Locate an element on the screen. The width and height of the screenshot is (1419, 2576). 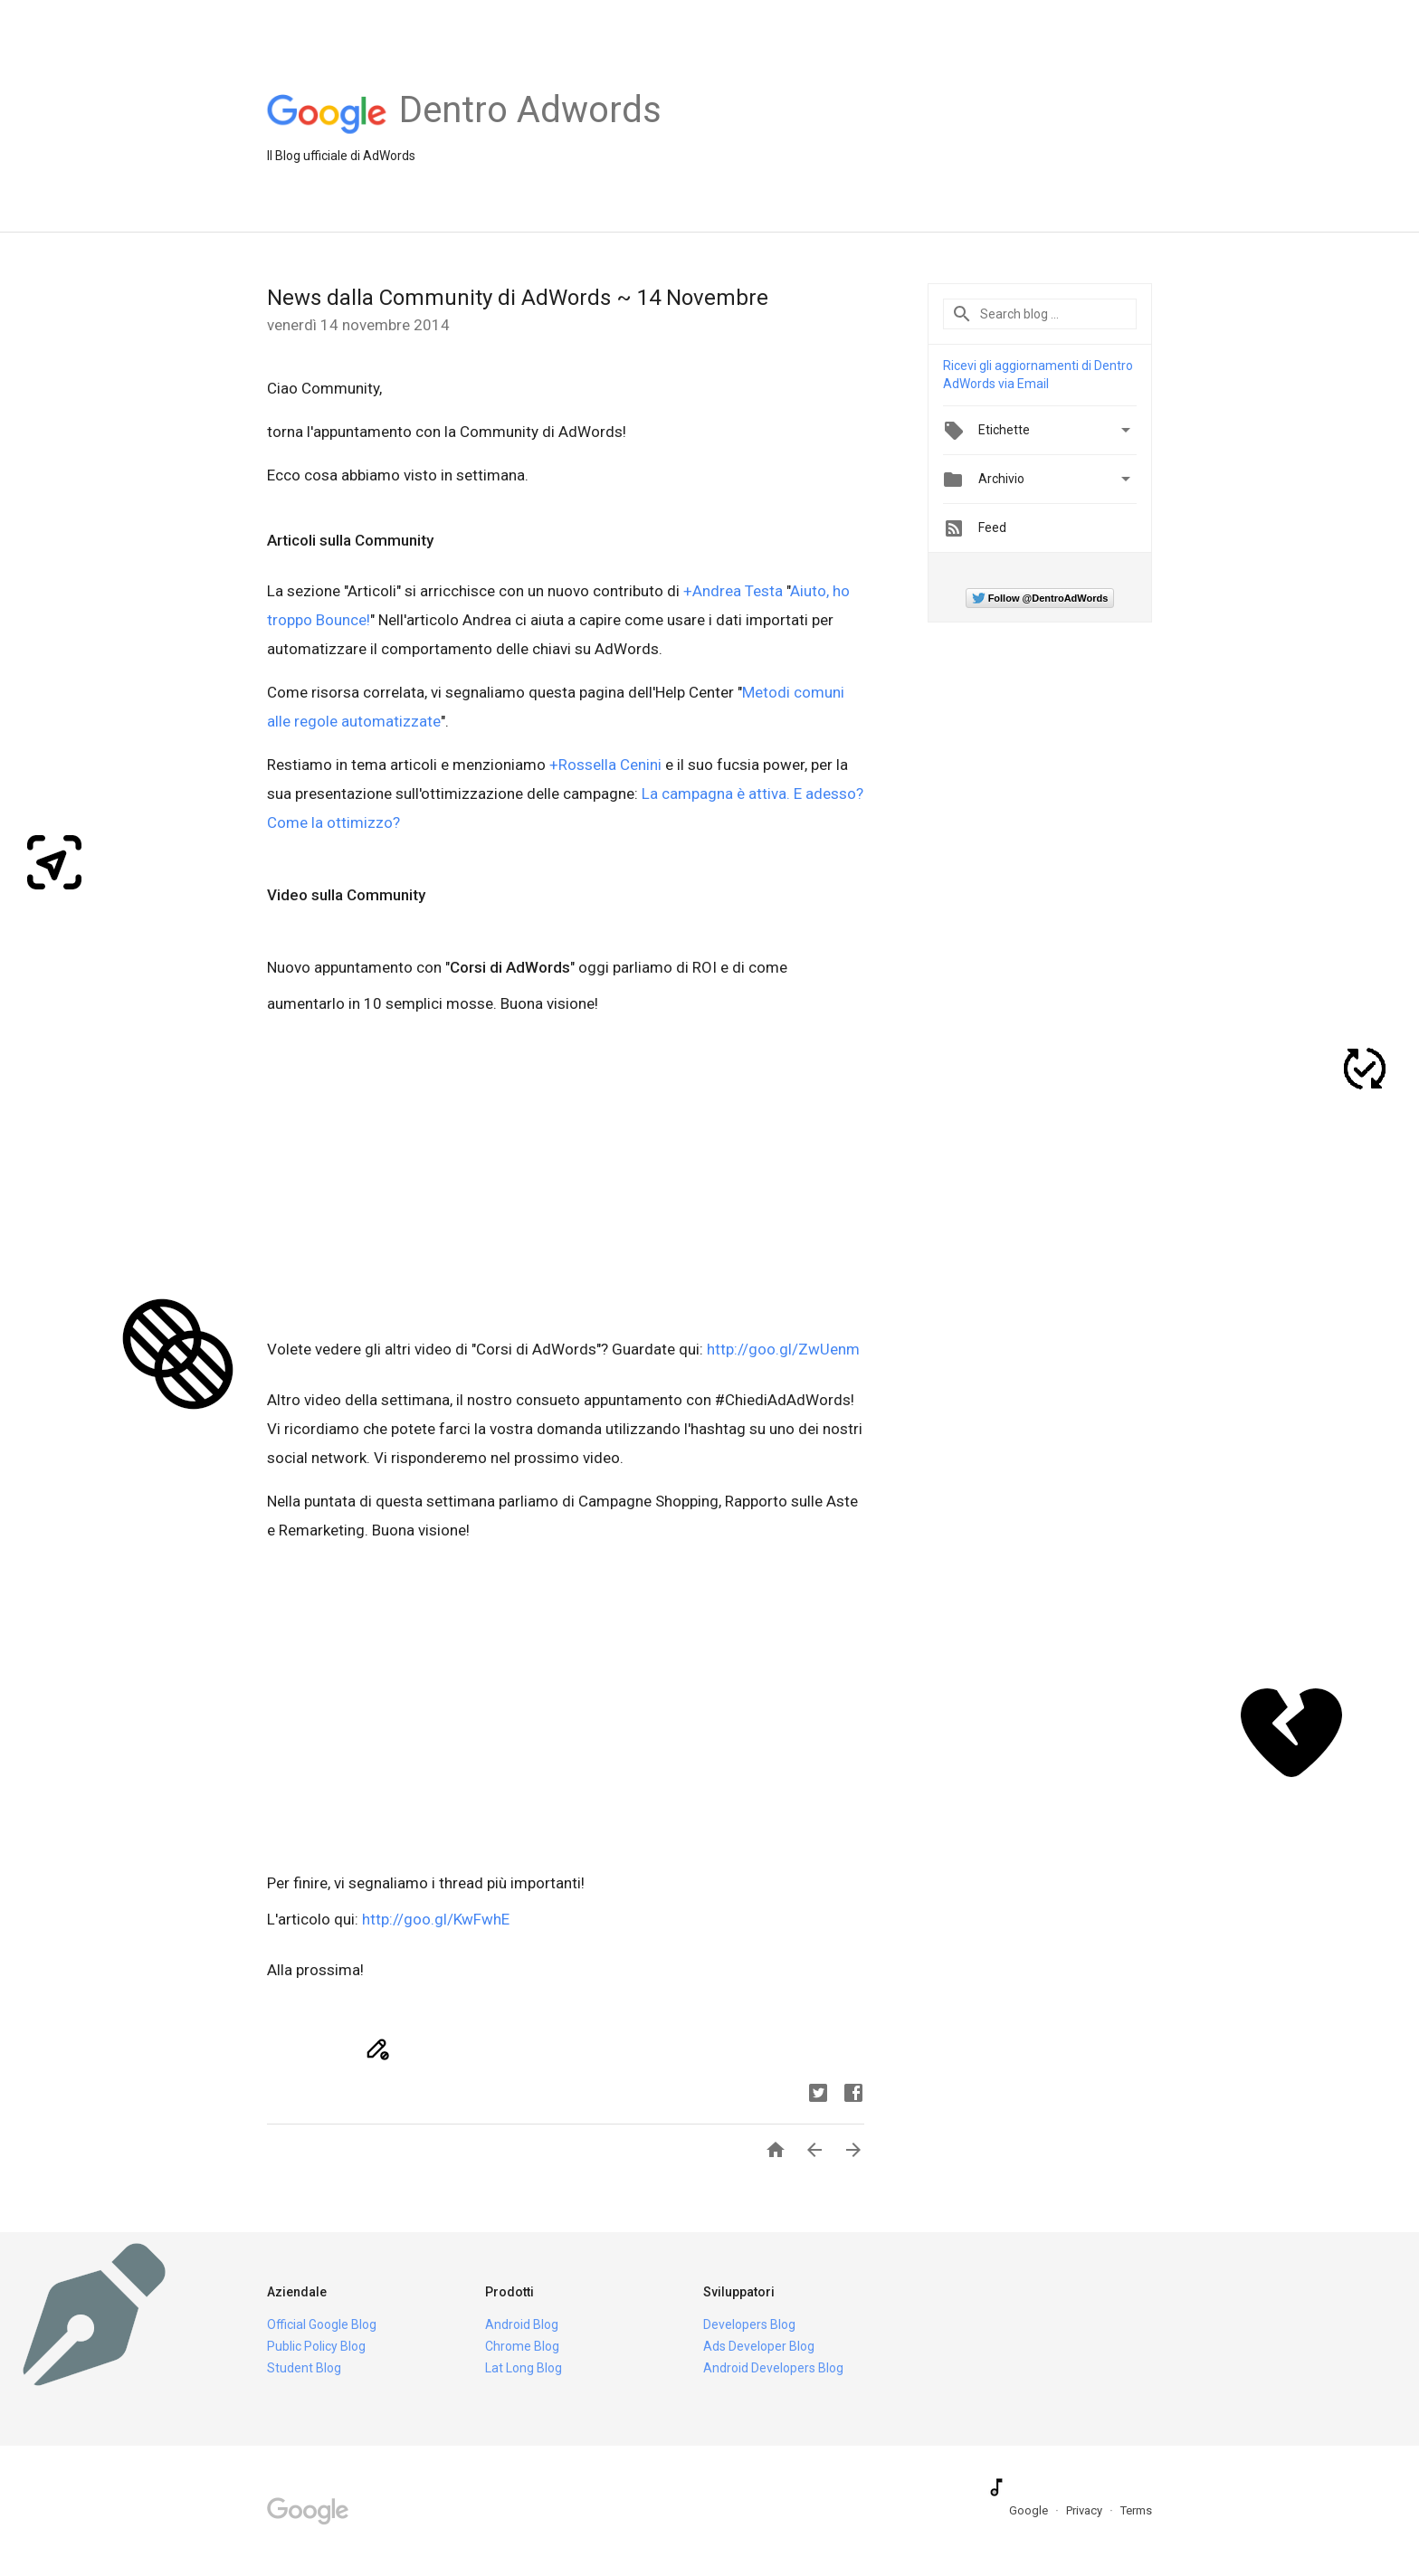
unlike or remove from favorites is located at coordinates (1291, 1733).